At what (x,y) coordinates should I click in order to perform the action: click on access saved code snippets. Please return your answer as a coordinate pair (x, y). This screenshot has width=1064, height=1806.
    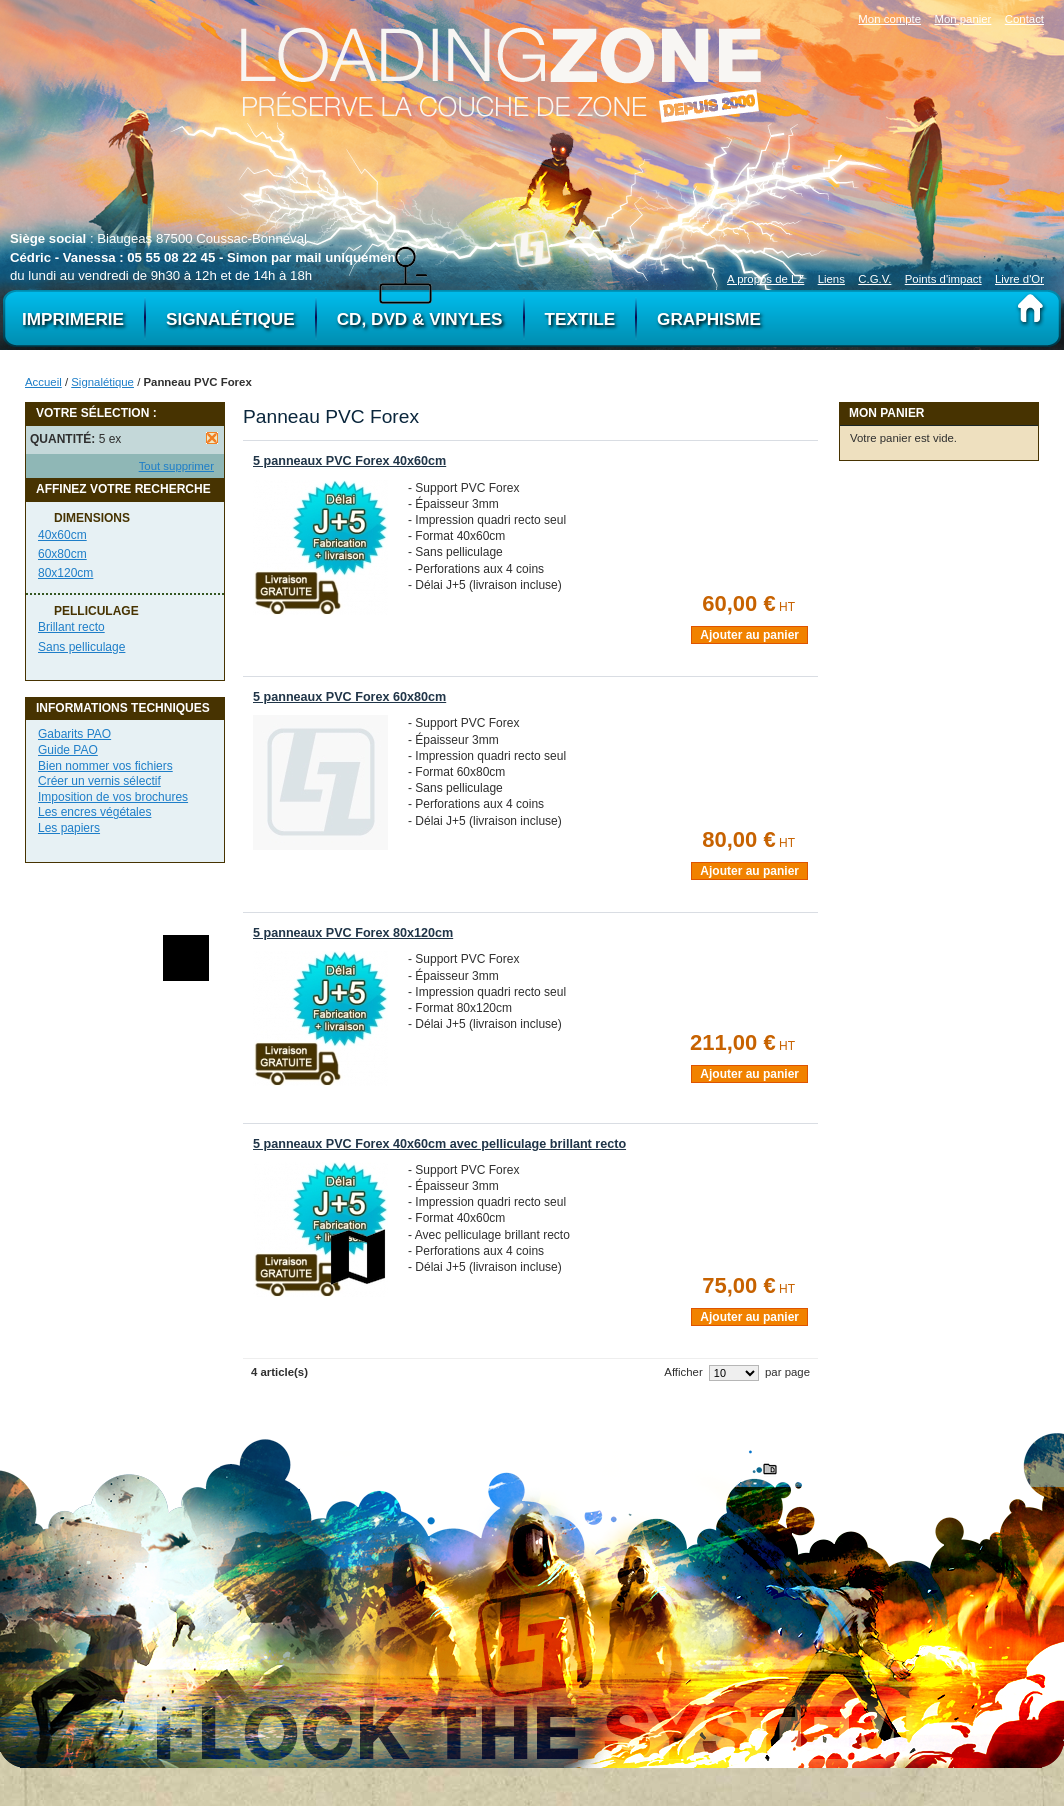
    Looking at the image, I should click on (770, 1469).